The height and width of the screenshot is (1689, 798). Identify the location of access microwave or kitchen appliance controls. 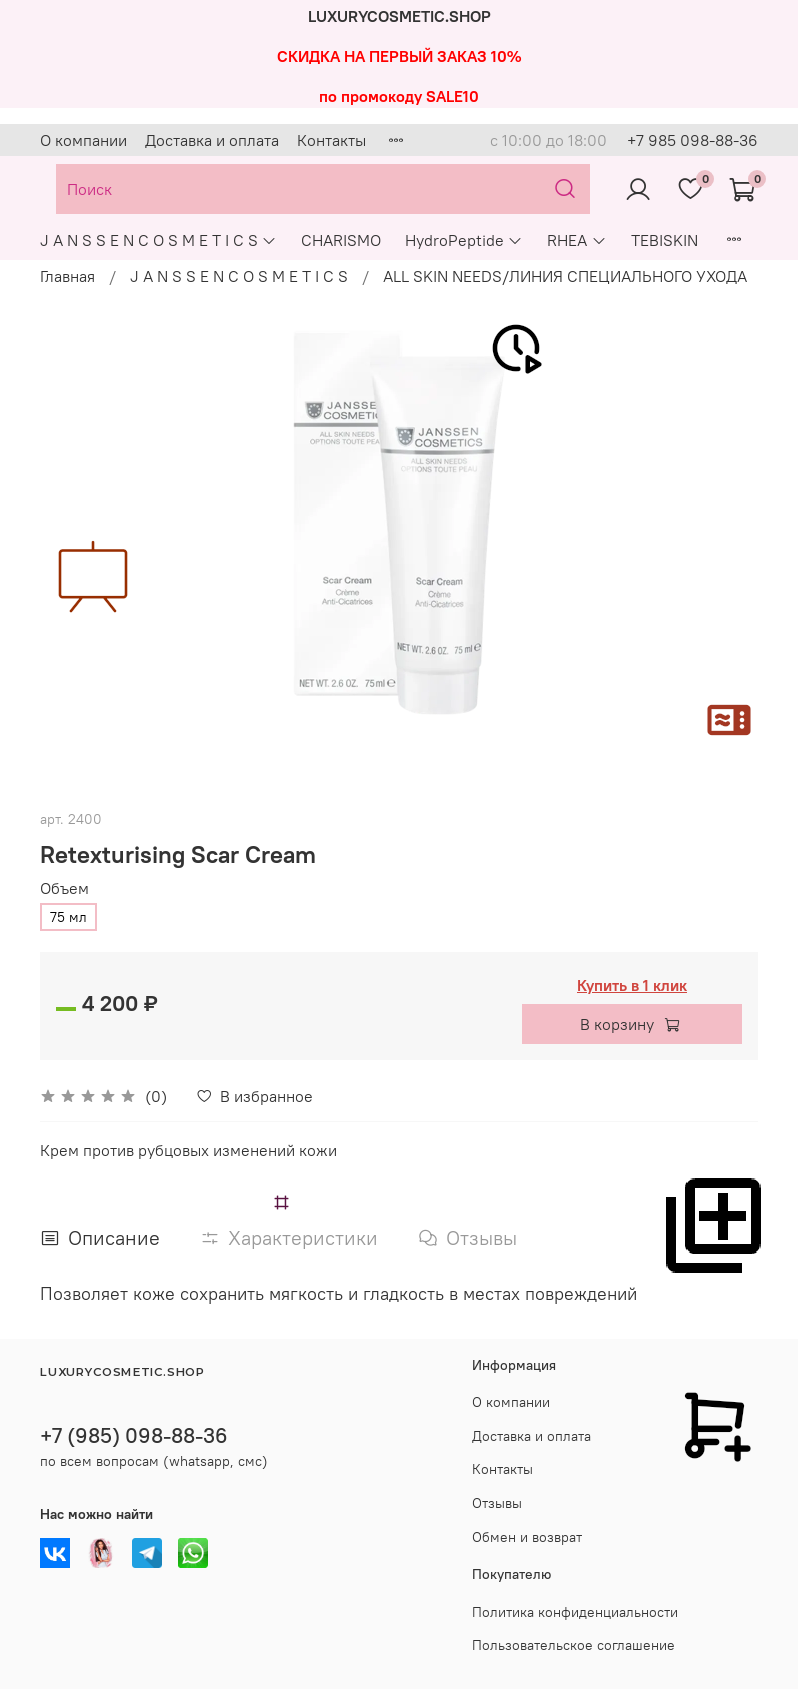
(729, 720).